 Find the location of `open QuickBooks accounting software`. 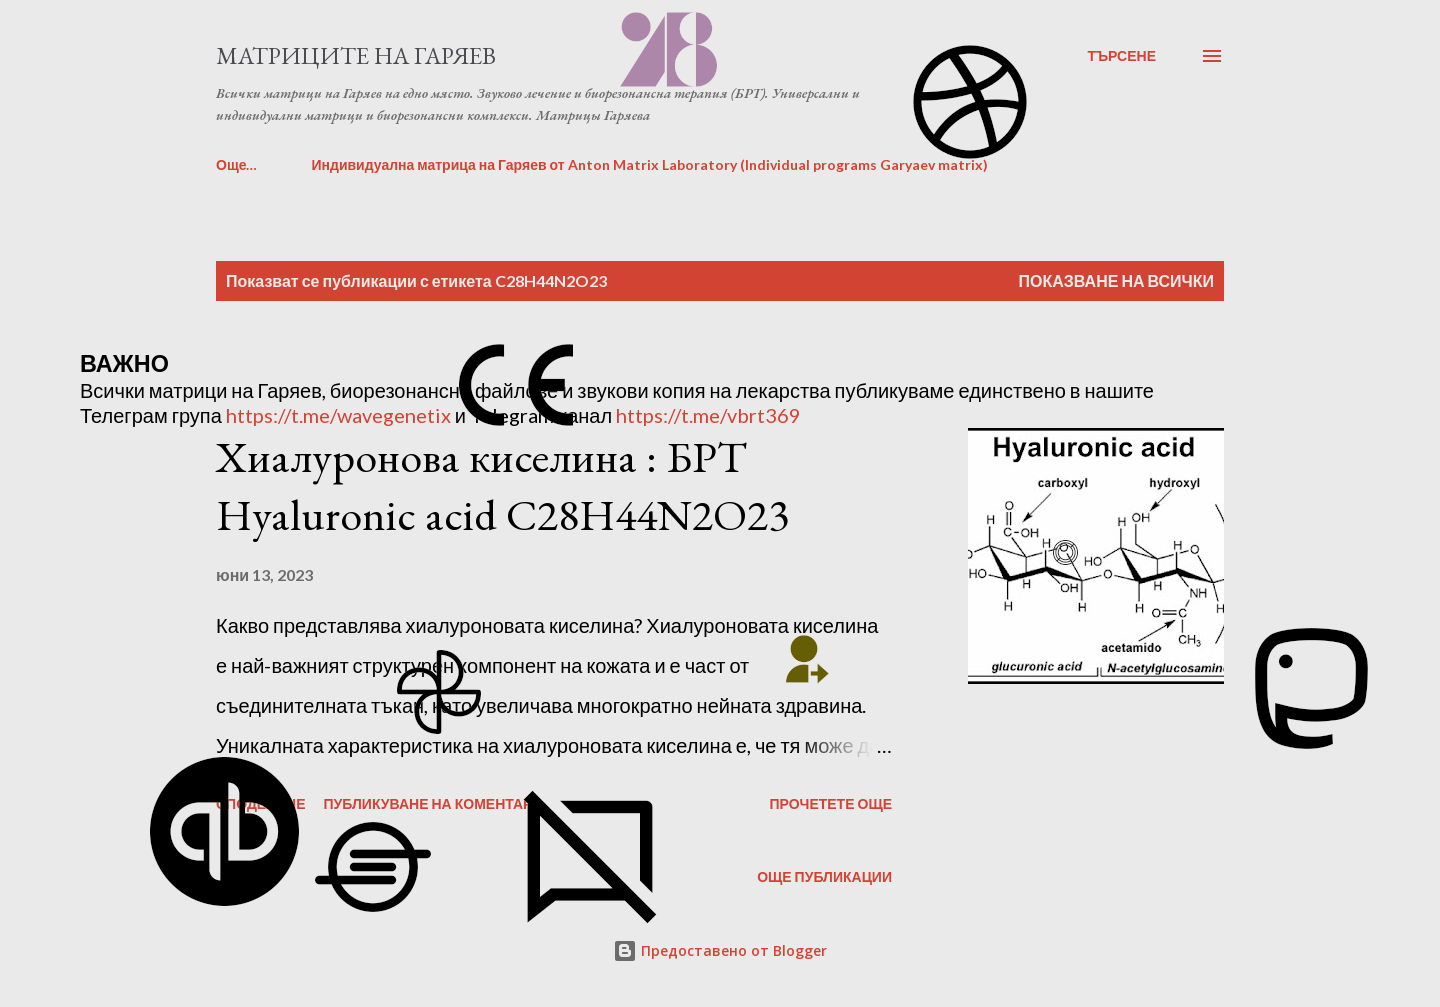

open QuickBooks accounting software is located at coordinates (224, 831).